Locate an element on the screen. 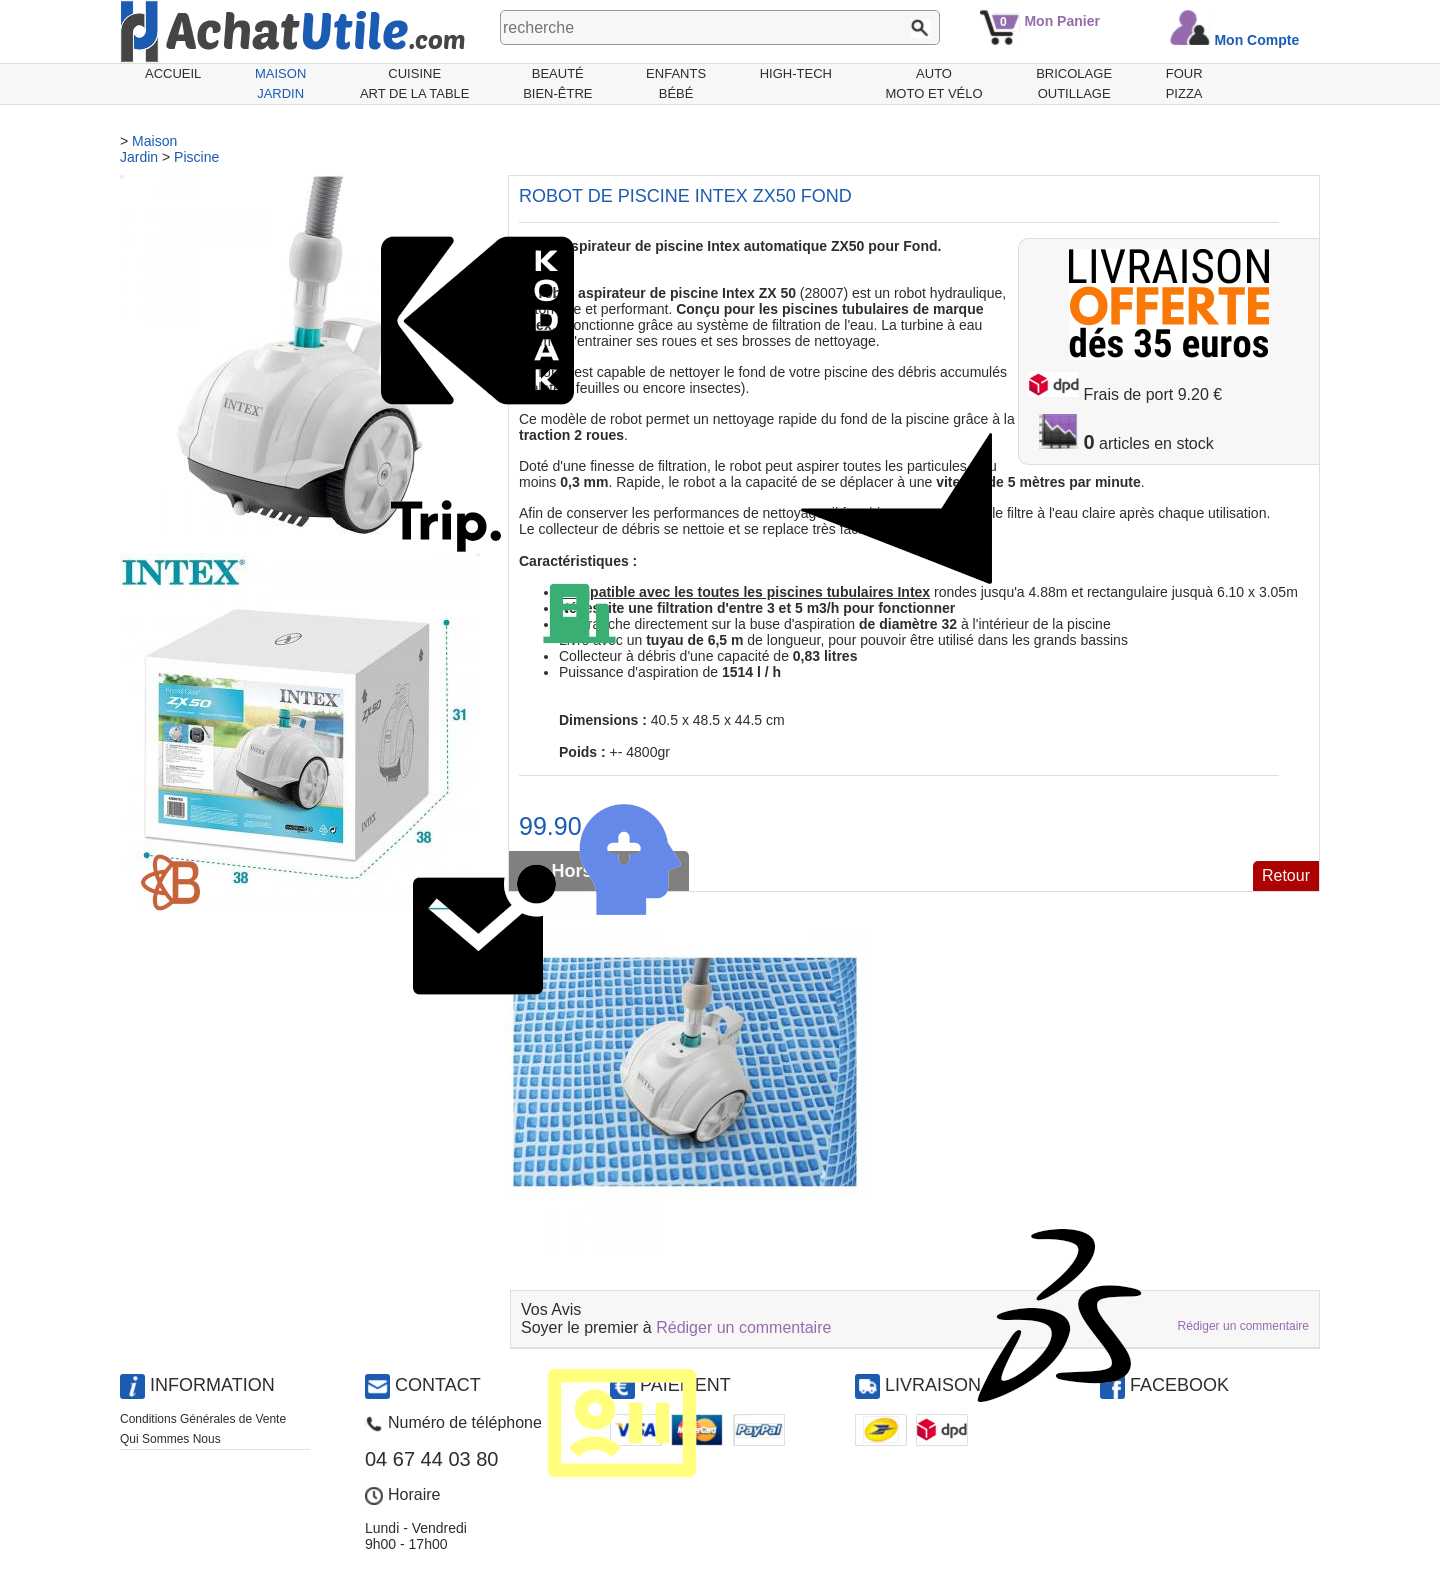 This screenshot has width=1440, height=1592. view building or office location is located at coordinates (579, 613).